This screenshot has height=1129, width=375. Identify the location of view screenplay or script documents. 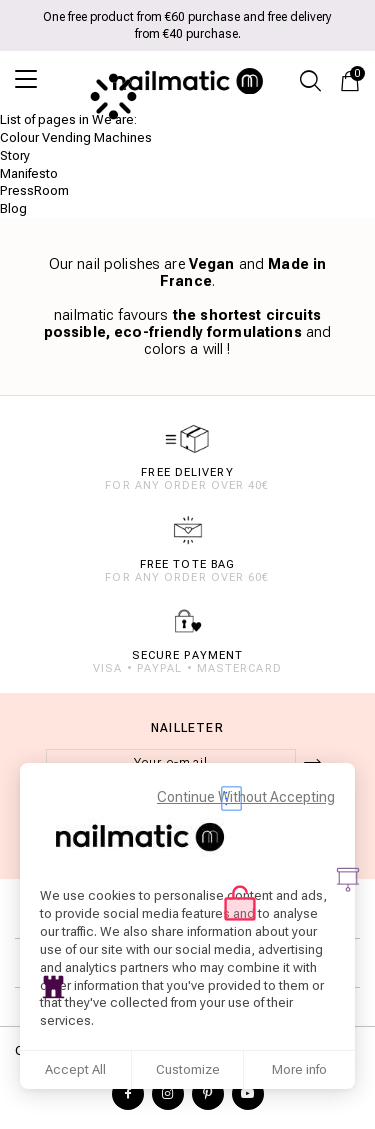
(231, 798).